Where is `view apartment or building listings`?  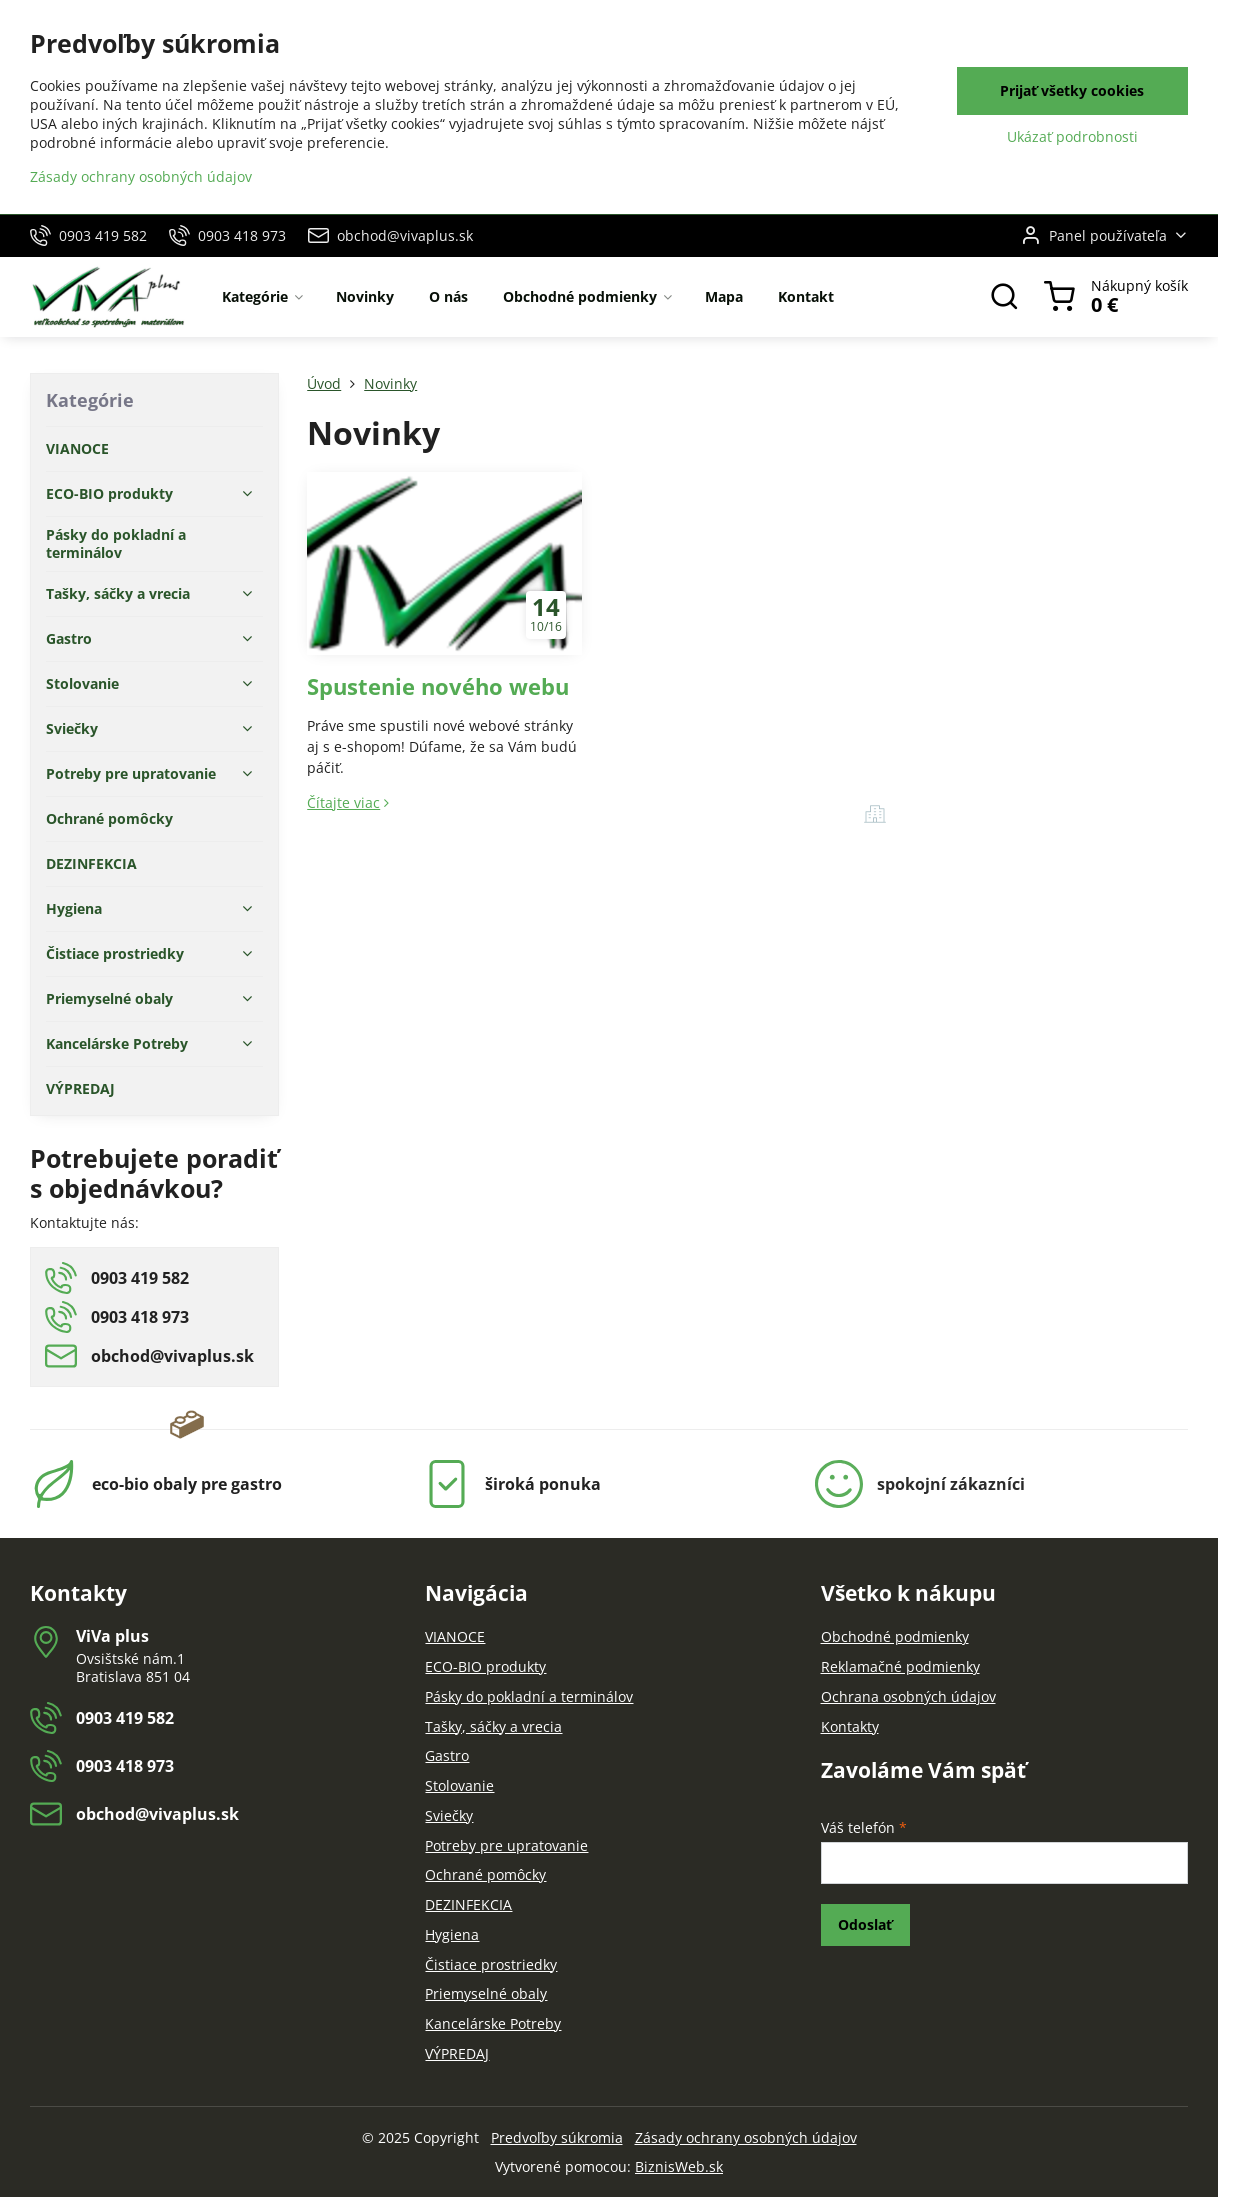 view apartment or building listings is located at coordinates (875, 814).